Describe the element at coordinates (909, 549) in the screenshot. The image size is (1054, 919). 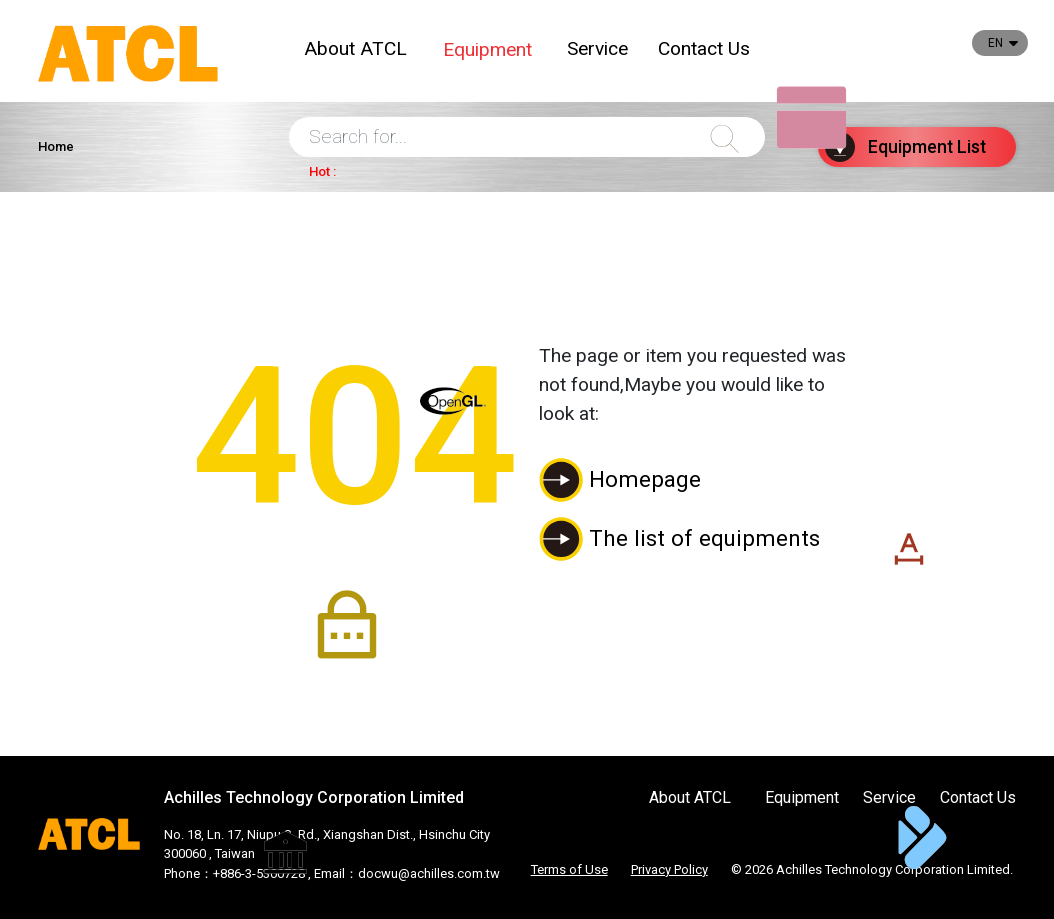
I see `adjust letter spacing in text` at that location.